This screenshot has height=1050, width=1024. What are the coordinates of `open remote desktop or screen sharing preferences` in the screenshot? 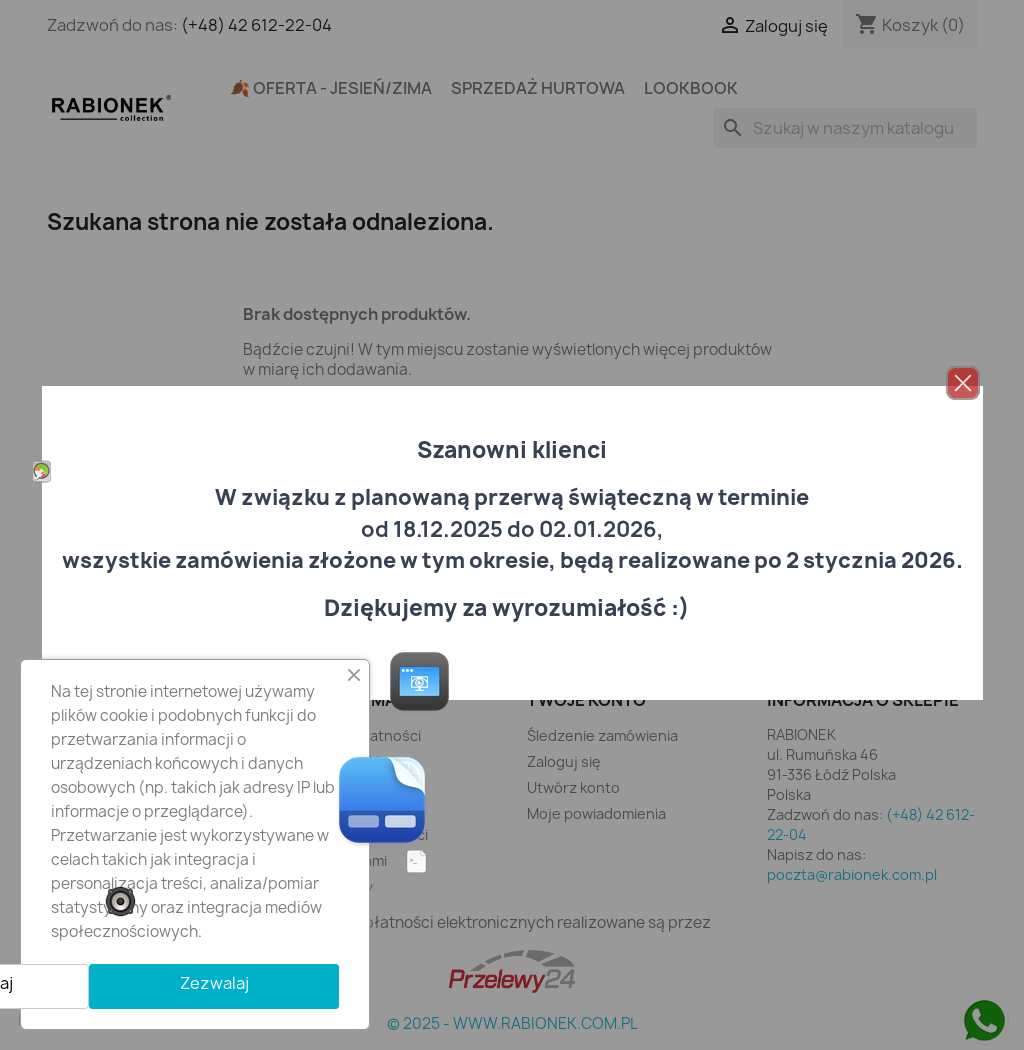 It's located at (419, 681).